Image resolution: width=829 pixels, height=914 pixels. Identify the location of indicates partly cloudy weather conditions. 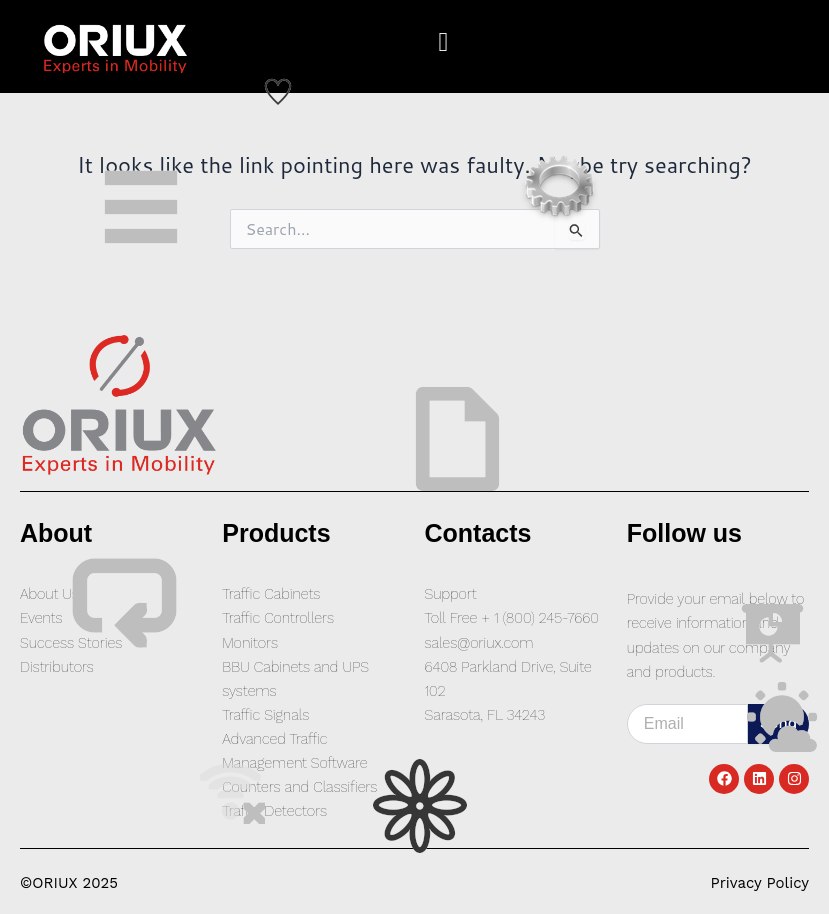
(782, 717).